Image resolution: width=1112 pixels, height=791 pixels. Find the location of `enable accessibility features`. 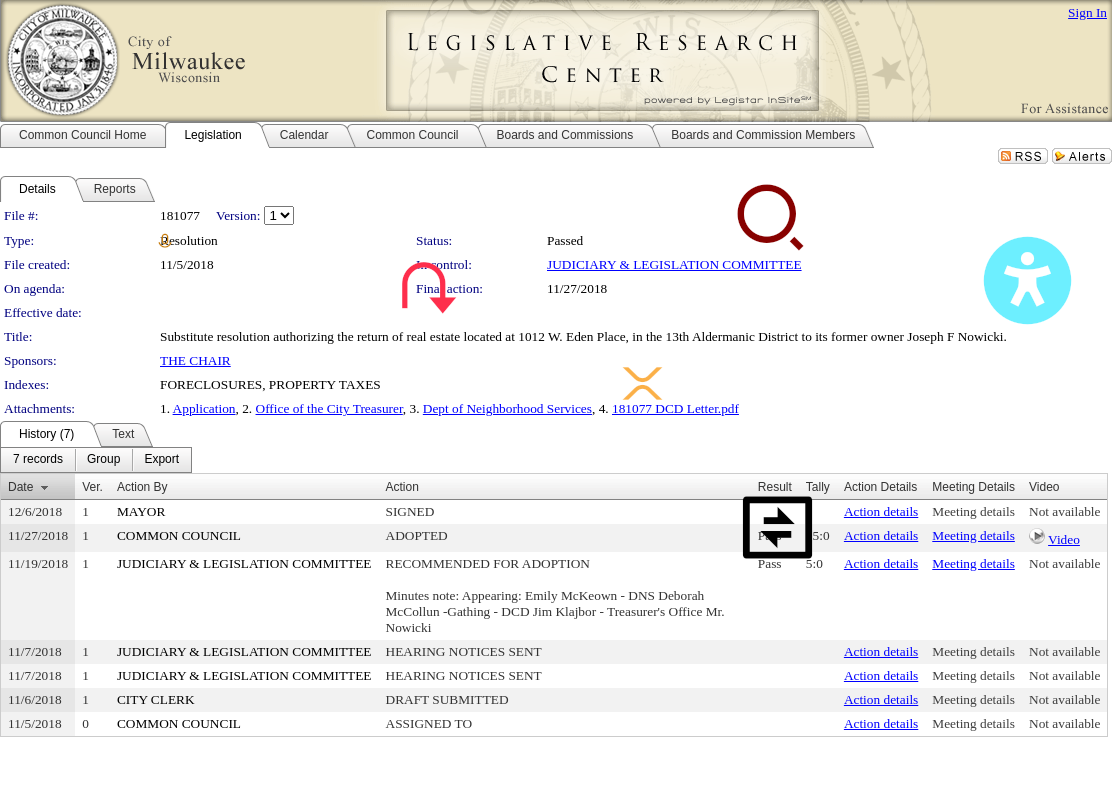

enable accessibility features is located at coordinates (1027, 280).